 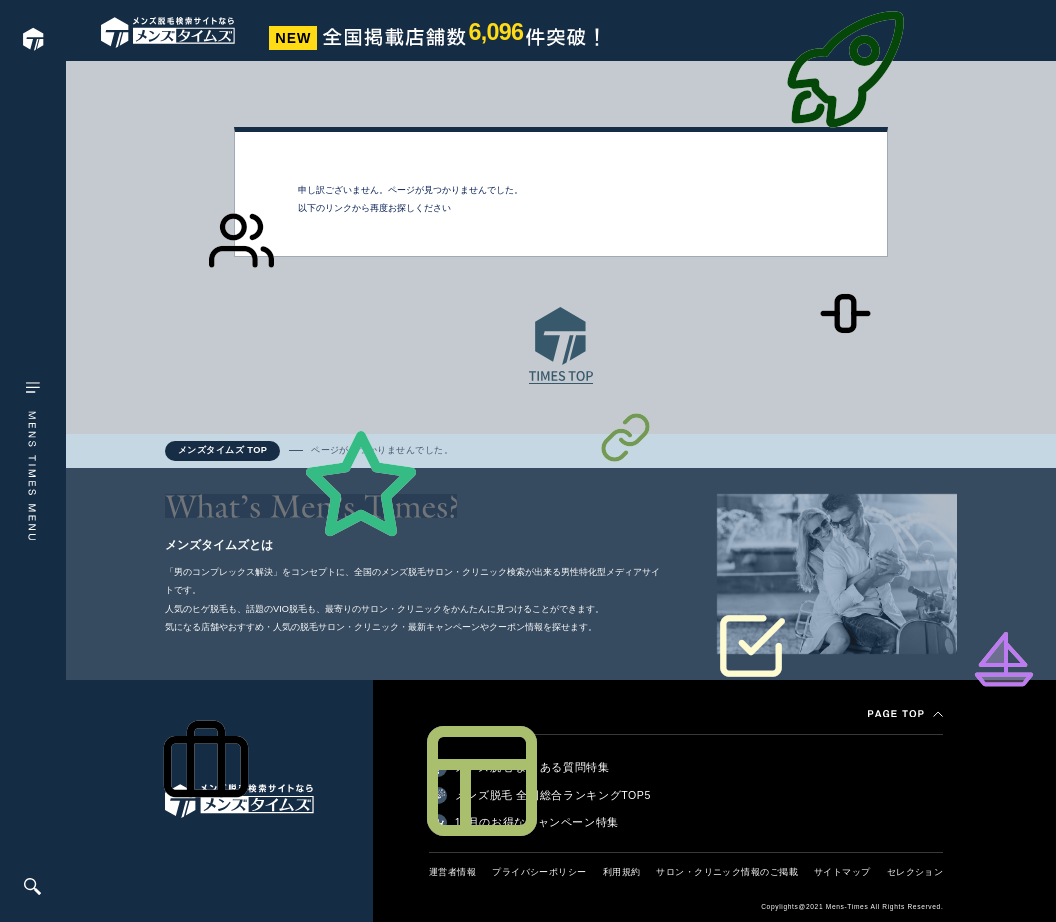 What do you see at coordinates (625, 437) in the screenshot?
I see `copy or share a link` at bounding box center [625, 437].